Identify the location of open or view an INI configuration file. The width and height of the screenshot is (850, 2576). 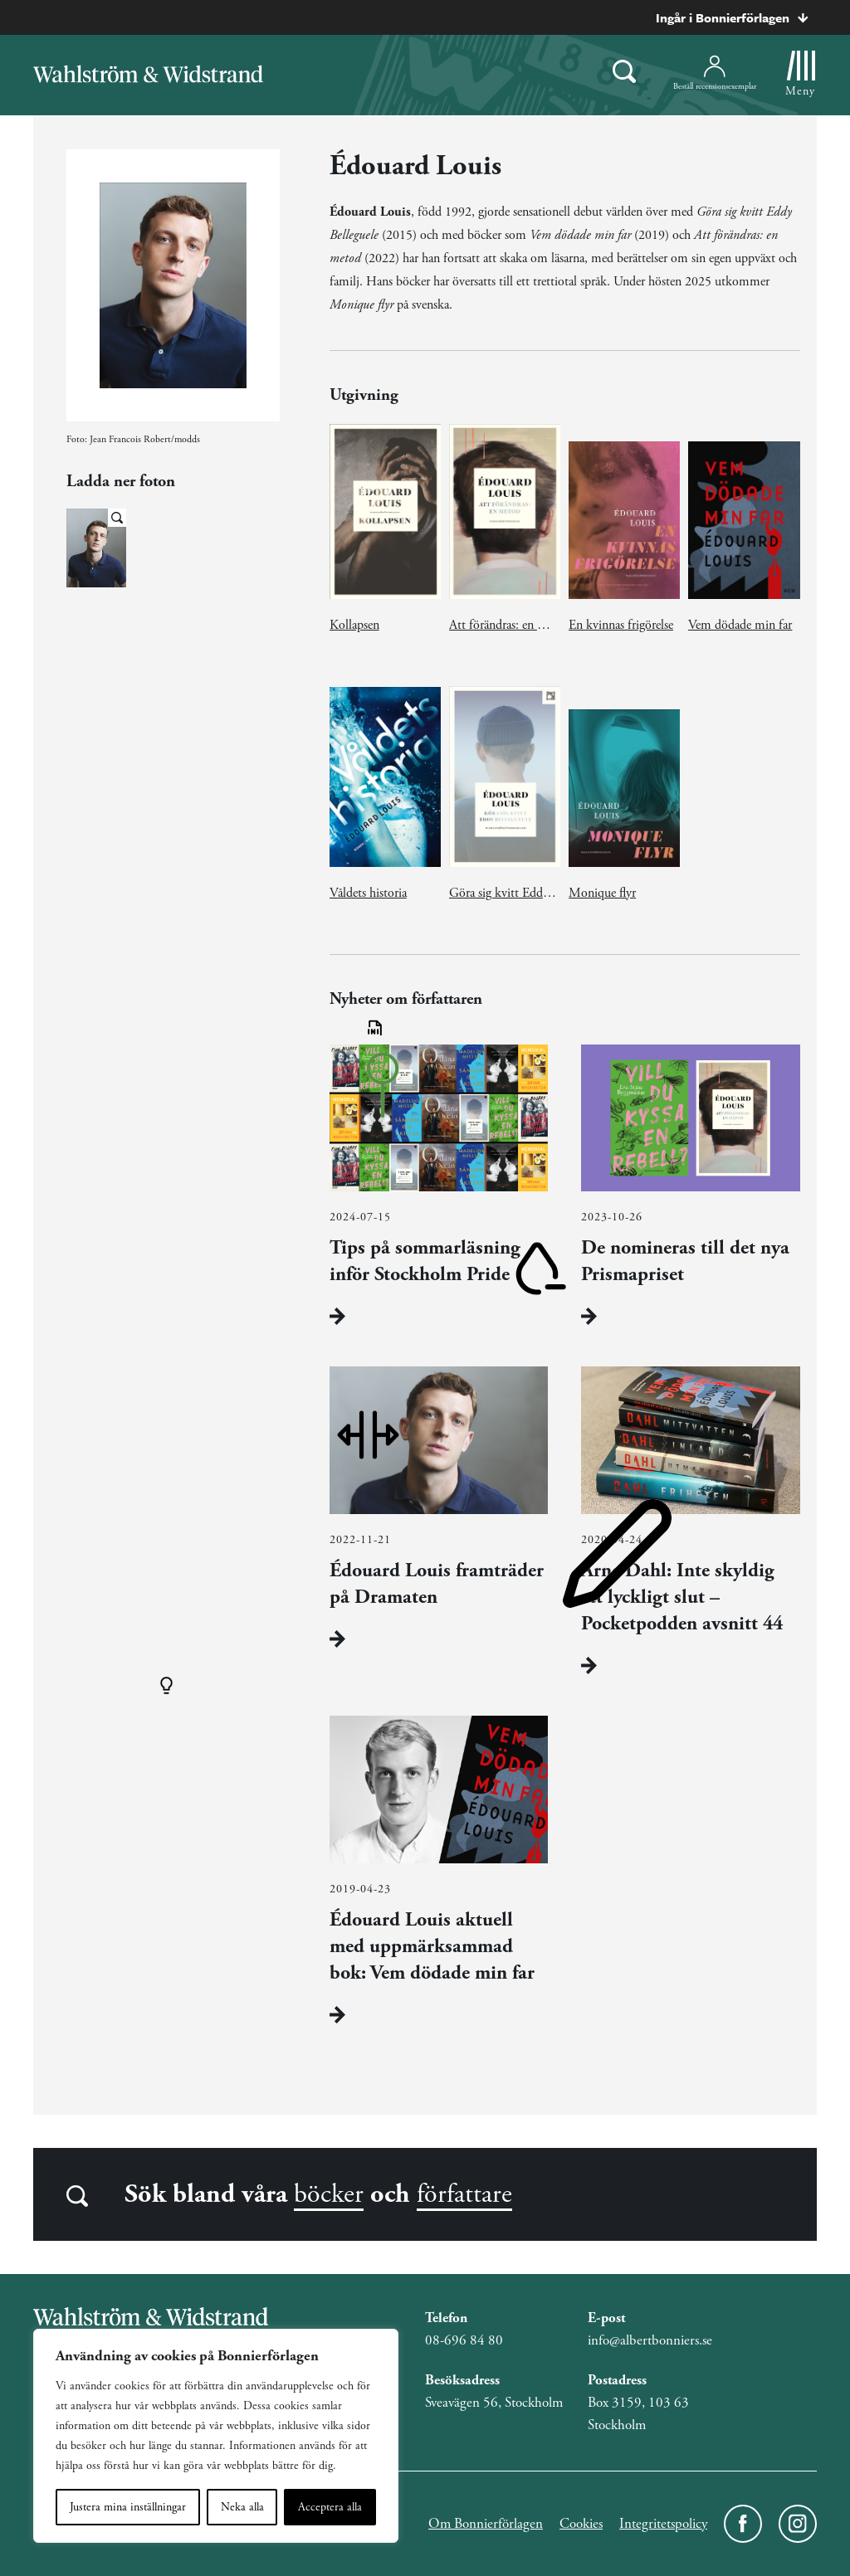
(375, 1028).